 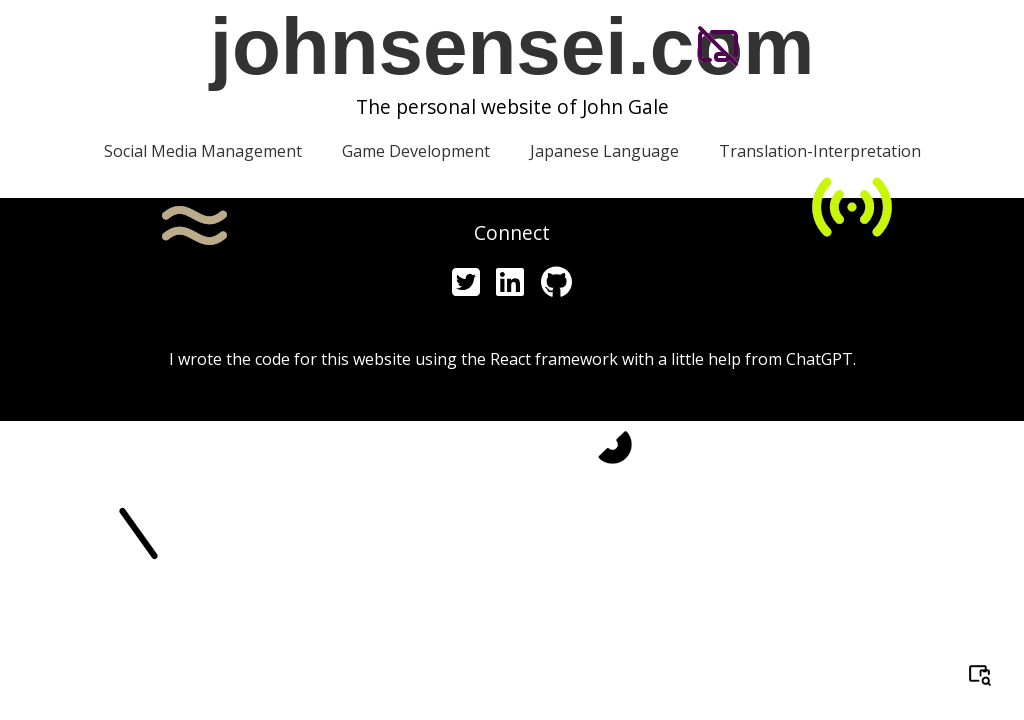 I want to click on presentation mode disabled, so click(x=718, y=46).